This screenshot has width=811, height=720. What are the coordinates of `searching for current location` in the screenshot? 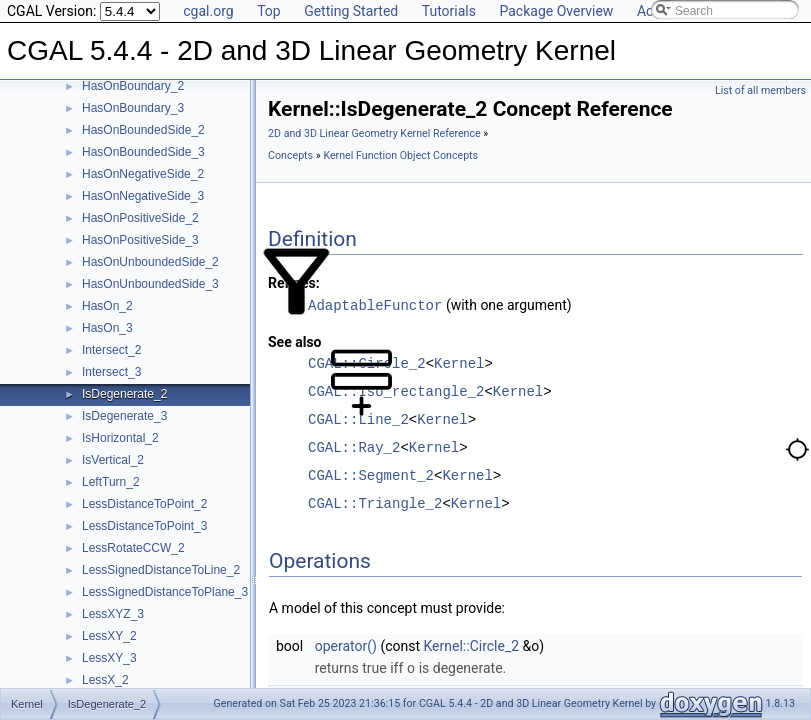 It's located at (797, 449).